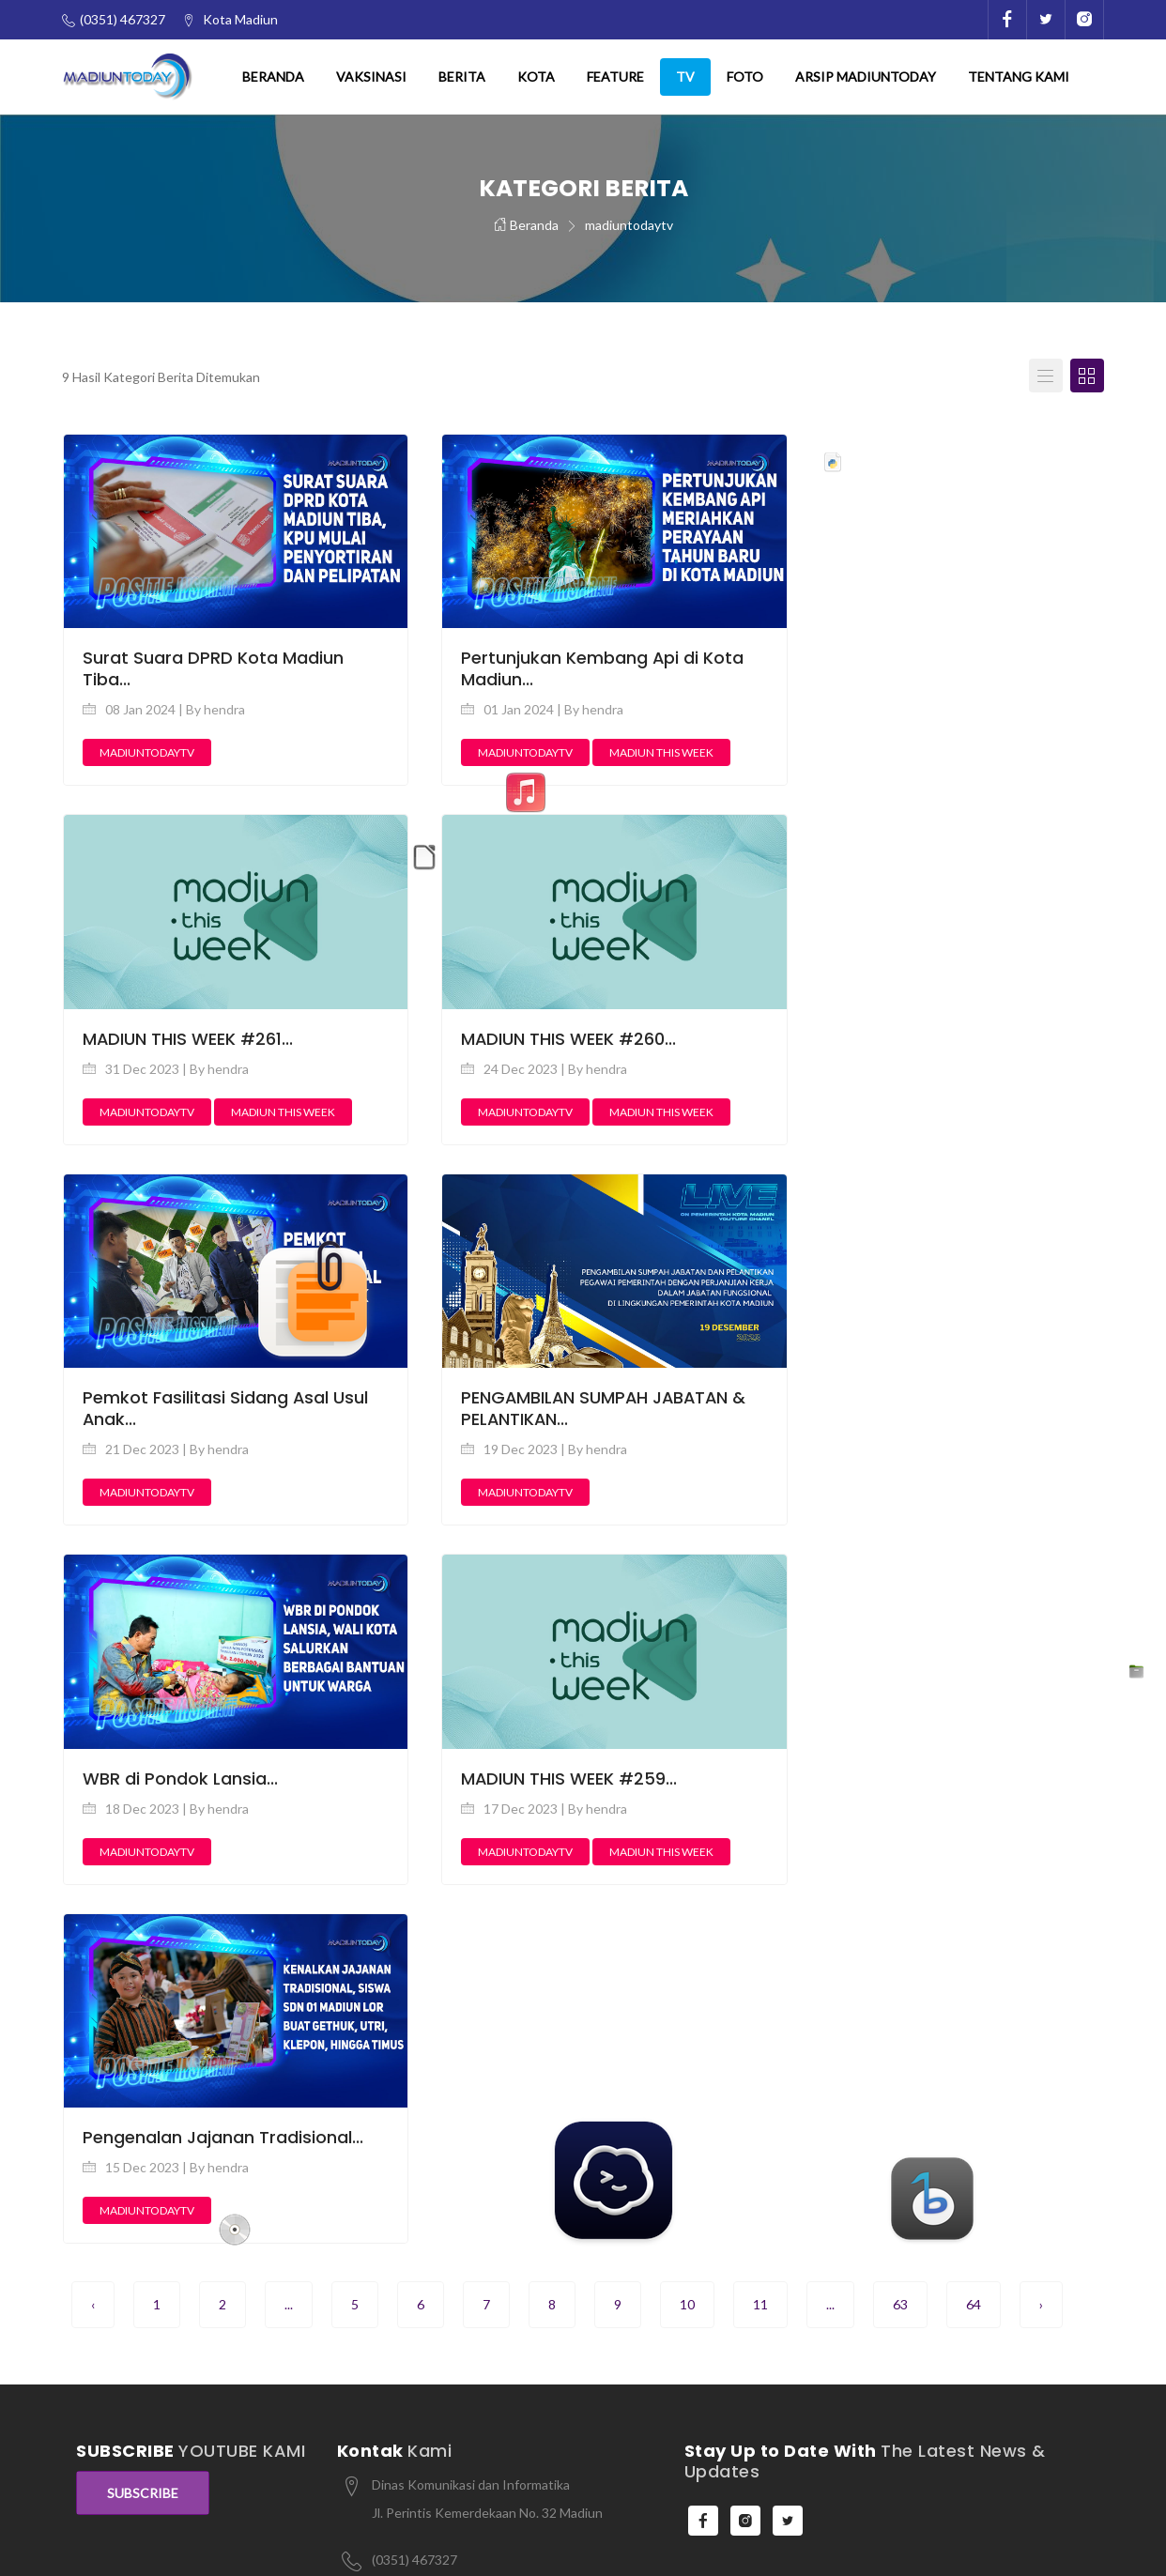 This screenshot has width=1166, height=2576. I want to click on open pdf metadata editor app, so click(313, 1302).